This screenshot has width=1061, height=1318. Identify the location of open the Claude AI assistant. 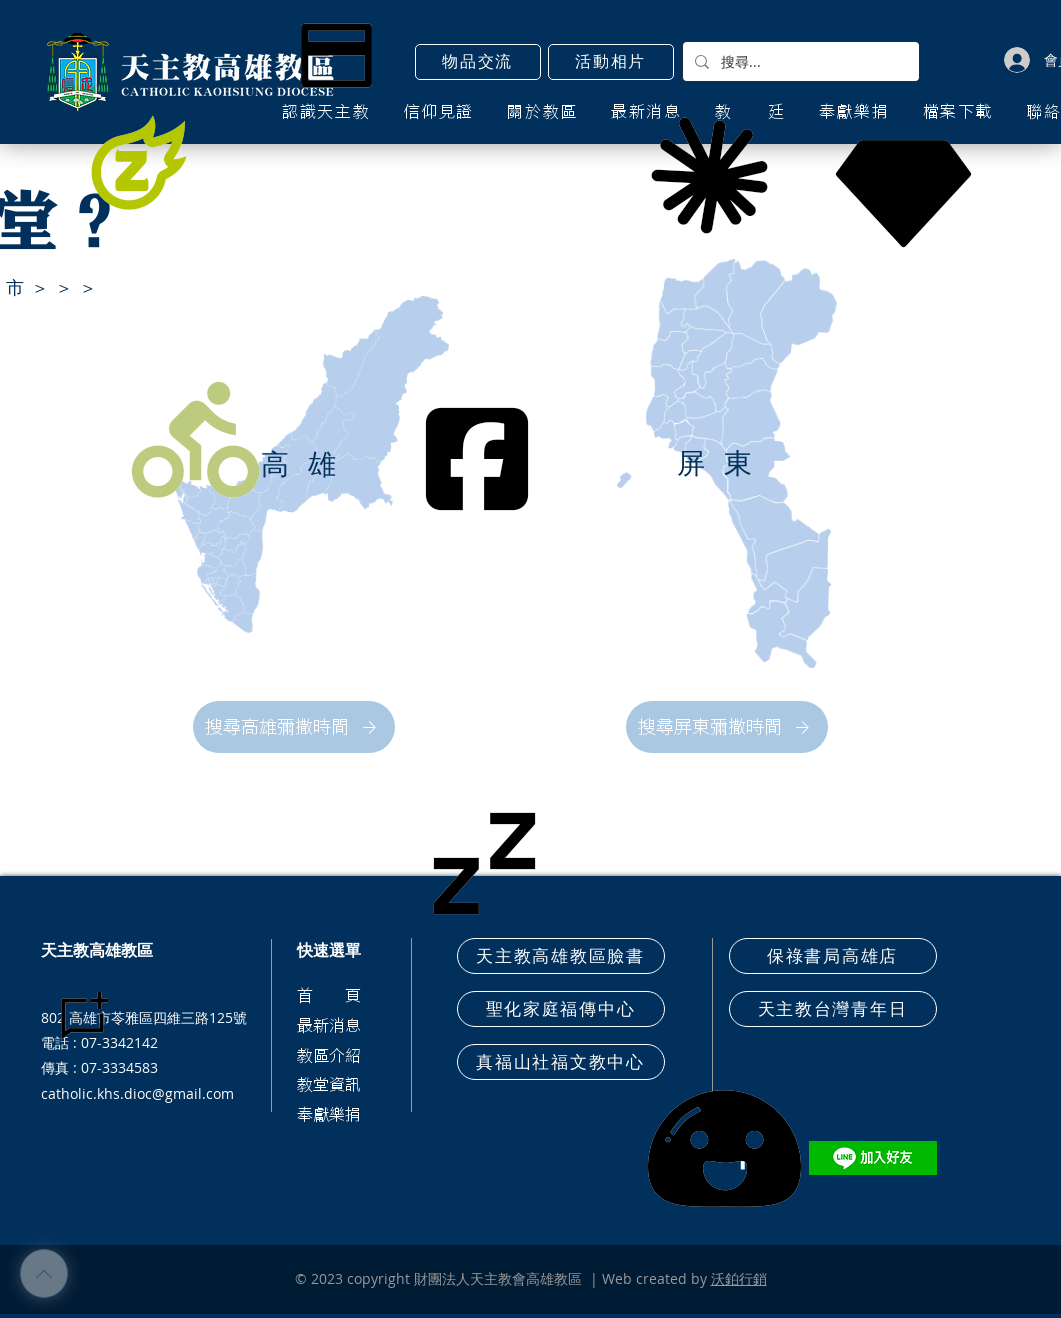
(709, 175).